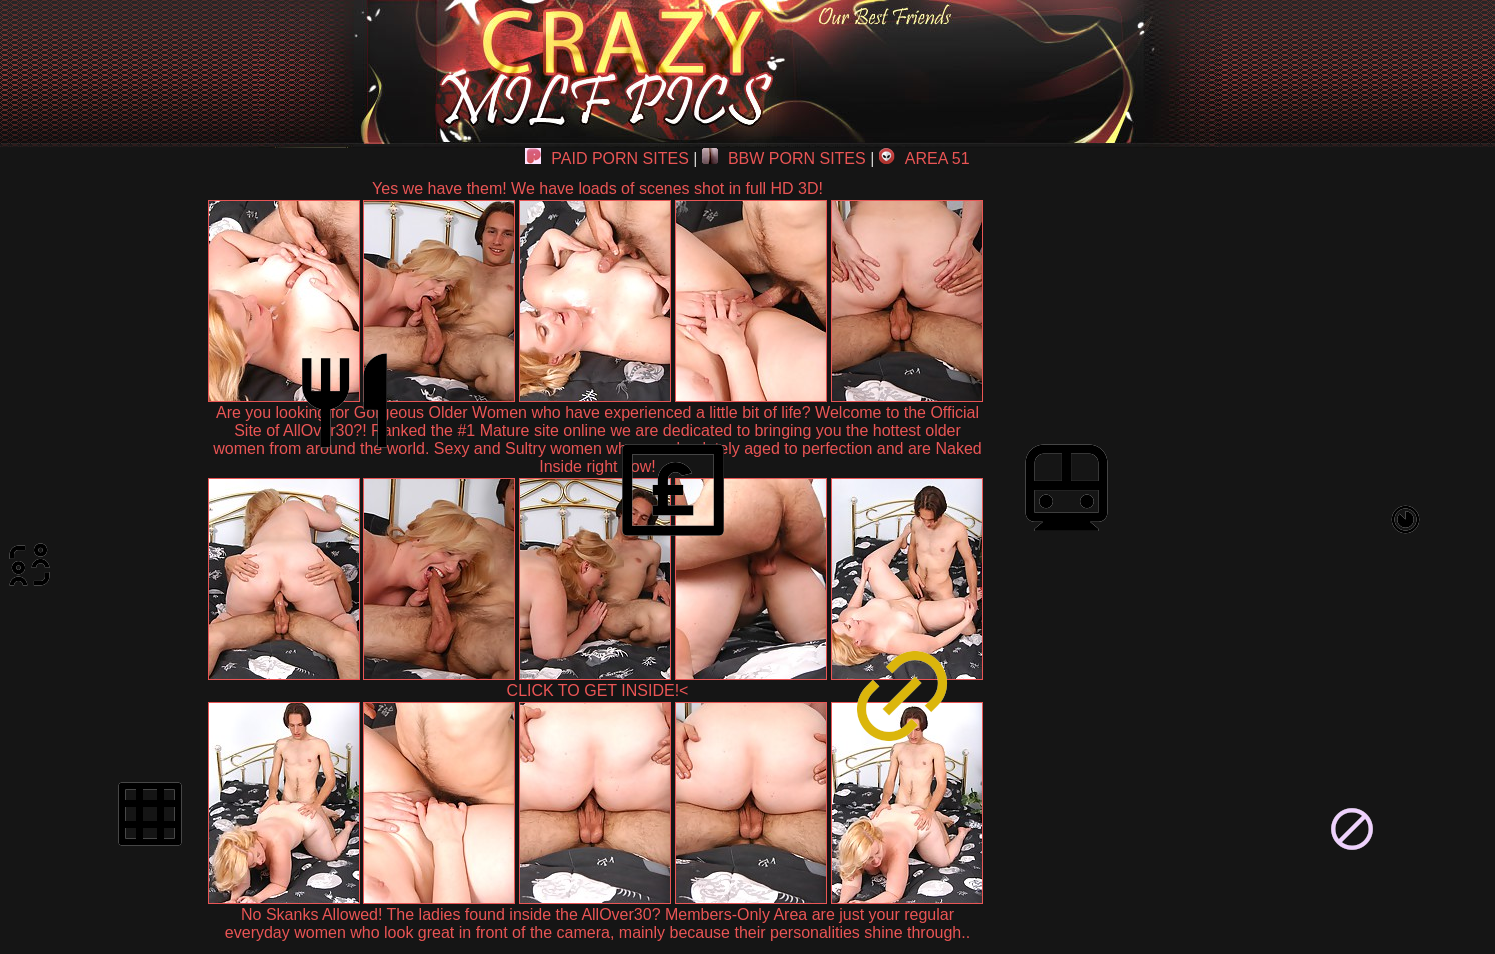  Describe the element at coordinates (29, 565) in the screenshot. I see `peer-to-peer connection or transfer` at that location.